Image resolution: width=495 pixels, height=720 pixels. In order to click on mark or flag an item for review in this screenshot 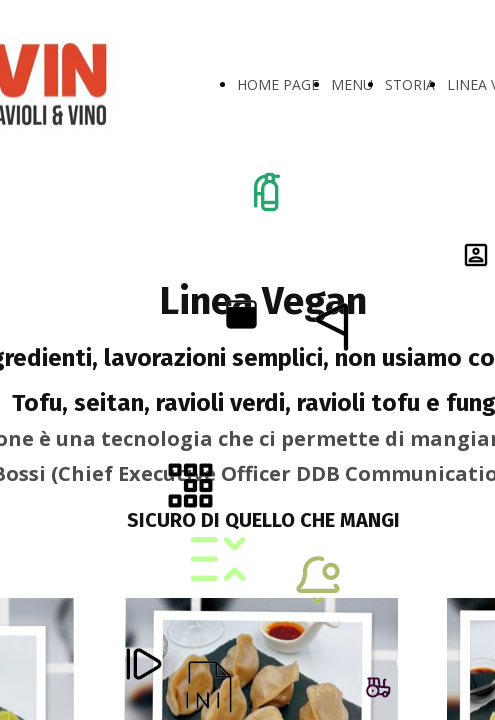, I will do `click(333, 327)`.